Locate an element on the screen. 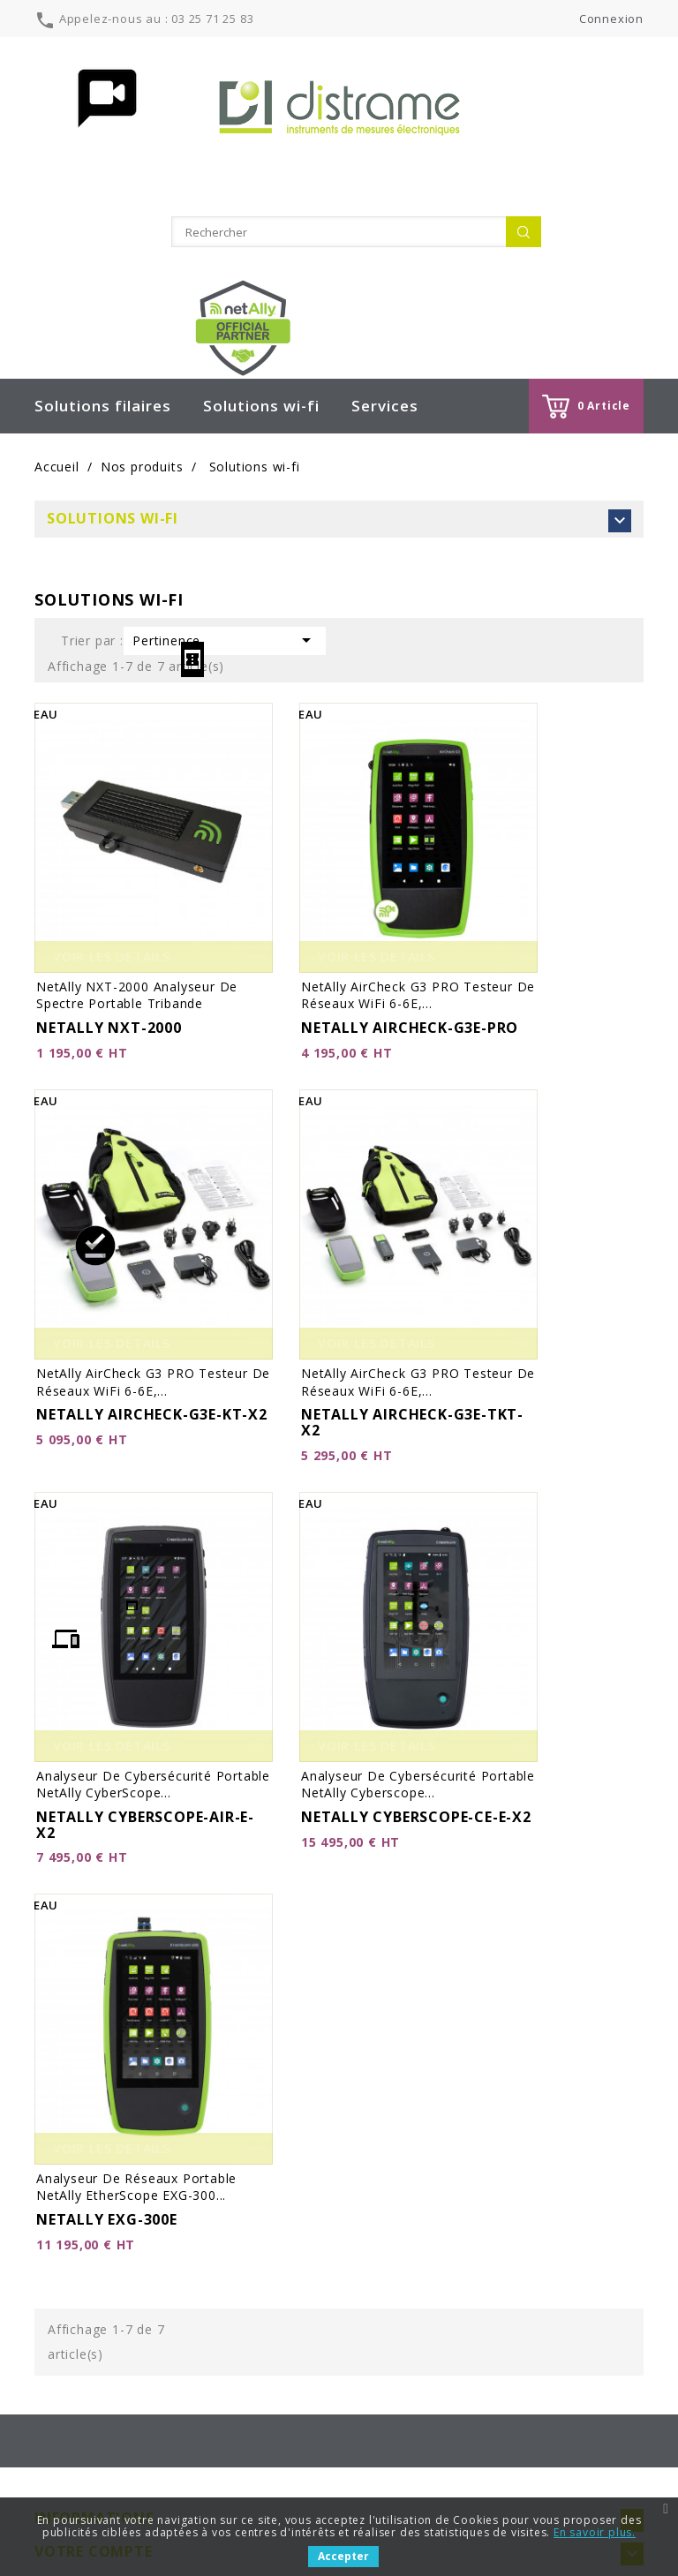  connect your phone to another device is located at coordinates (65, 1638).